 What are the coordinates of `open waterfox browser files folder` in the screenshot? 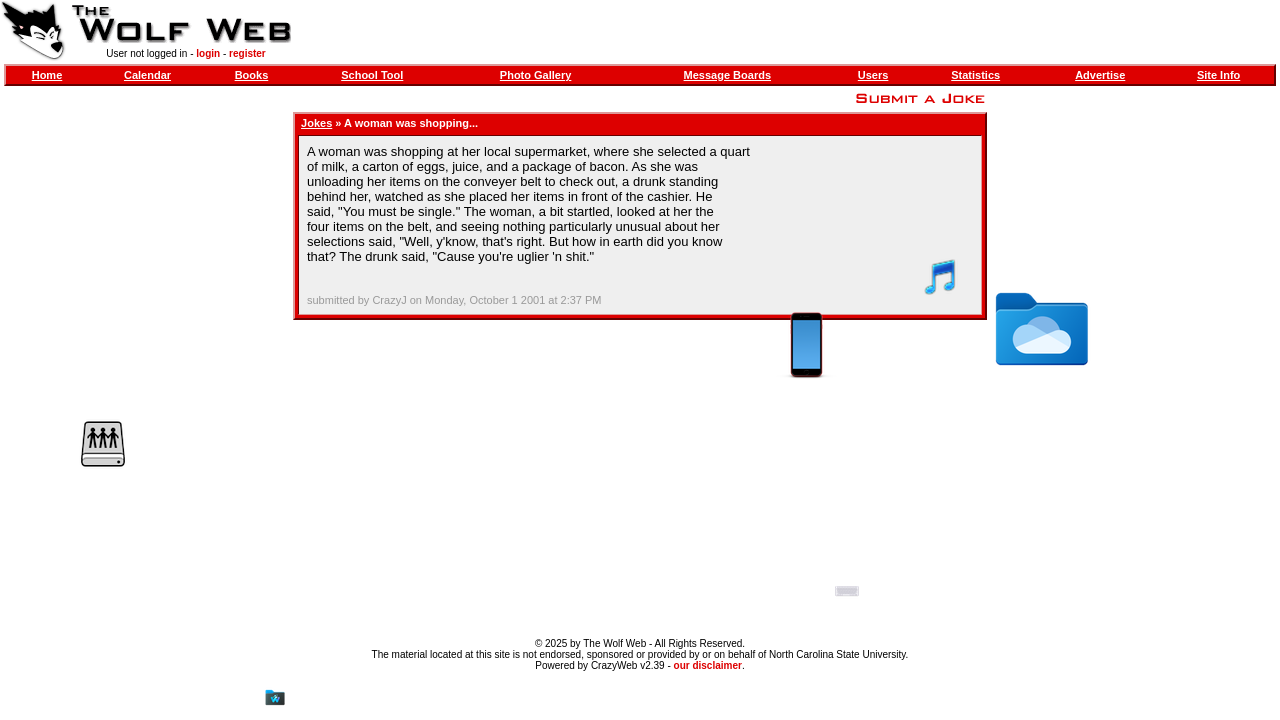 It's located at (275, 698).